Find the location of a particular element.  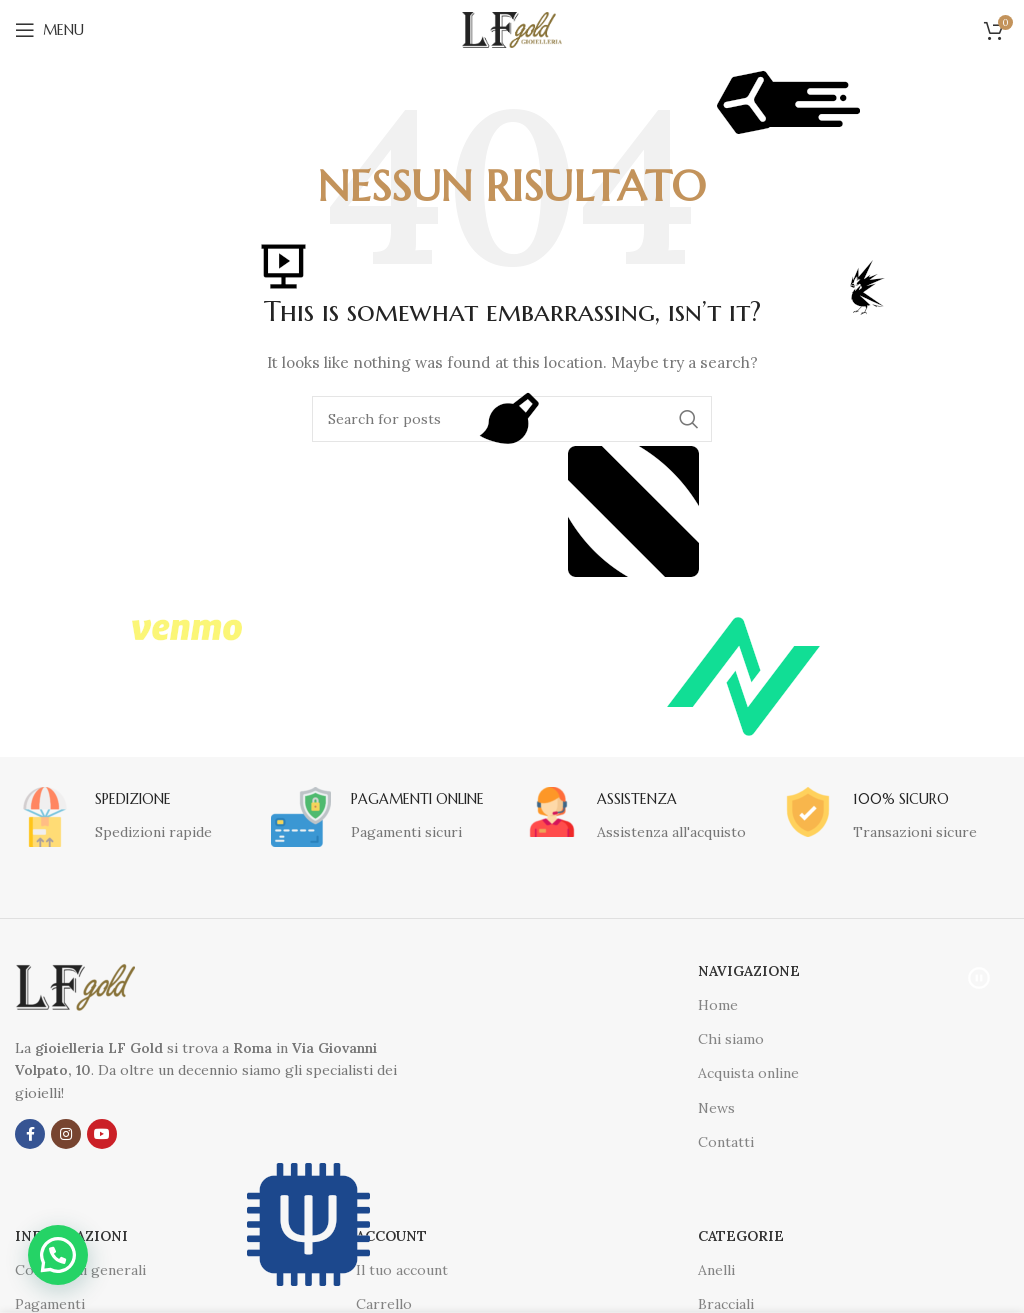

CD Projekt company logo is located at coordinates (867, 287).